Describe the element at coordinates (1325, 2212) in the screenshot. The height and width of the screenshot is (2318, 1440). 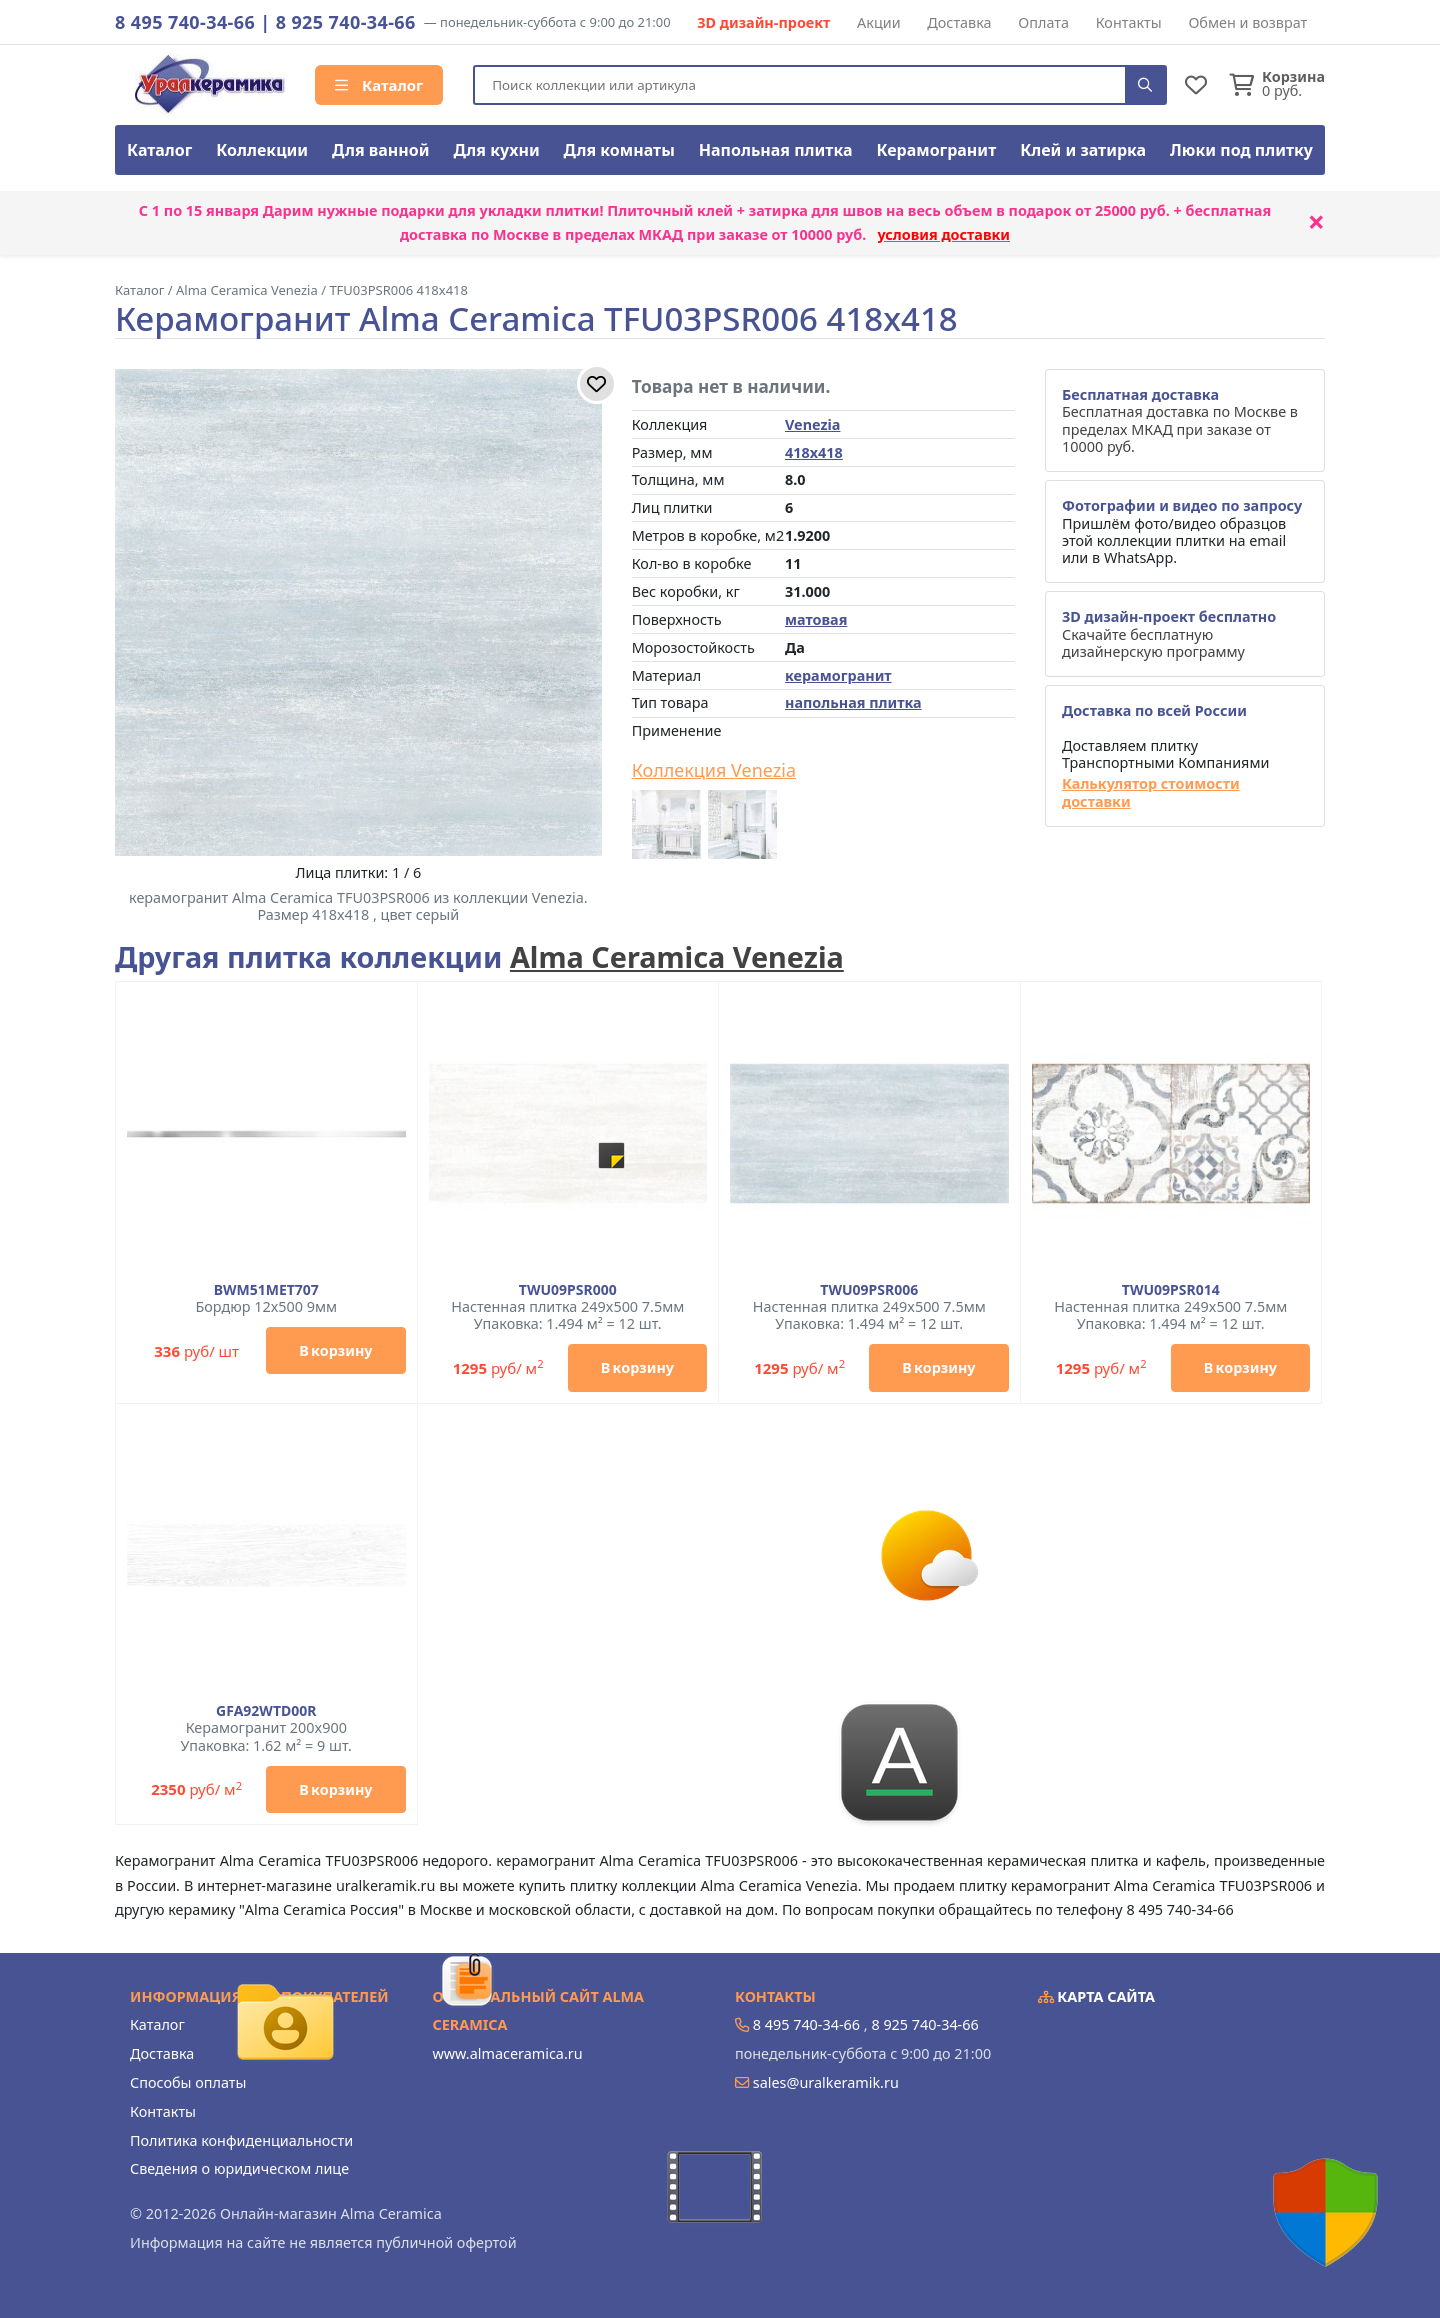
I see `indicates Windows Firewall protection is active` at that location.